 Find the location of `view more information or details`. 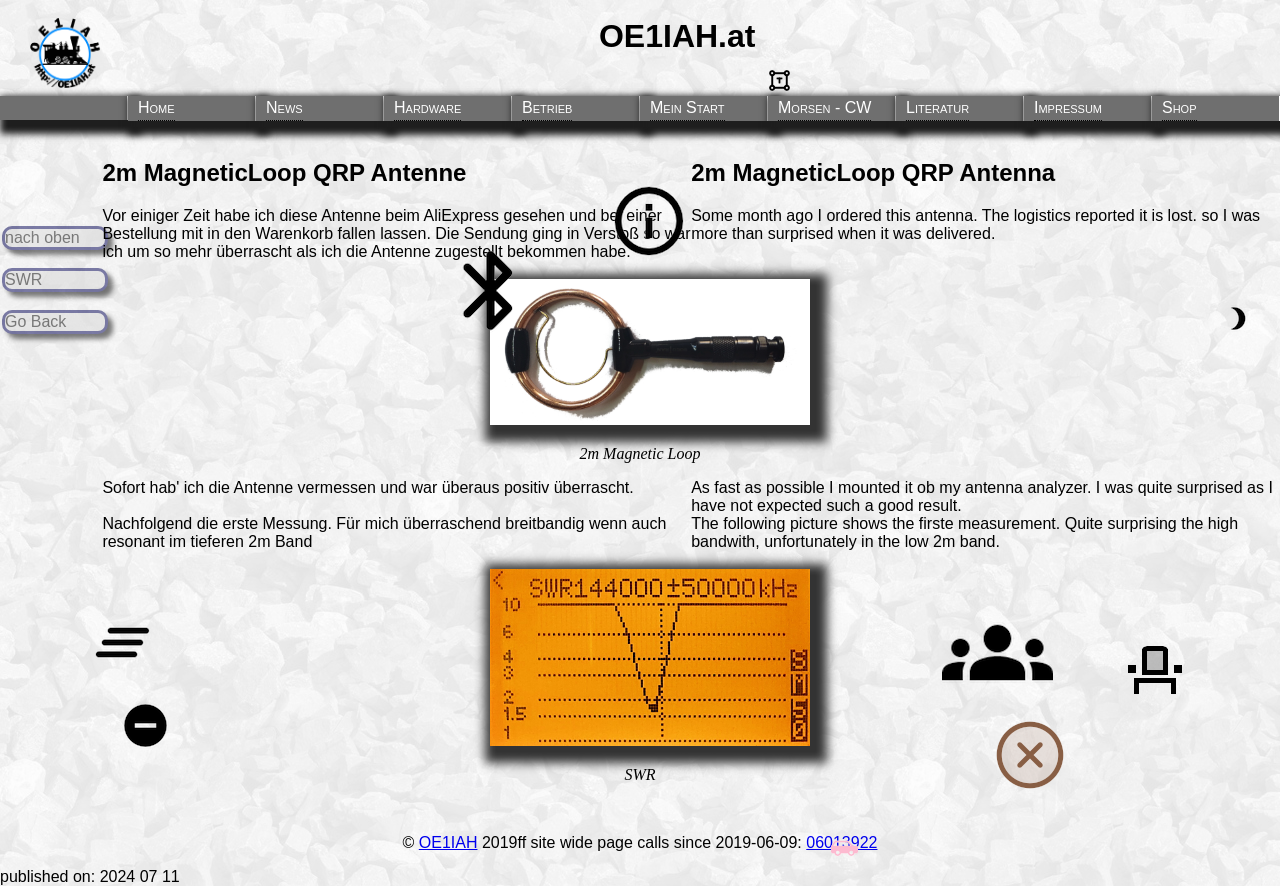

view more information or details is located at coordinates (649, 221).